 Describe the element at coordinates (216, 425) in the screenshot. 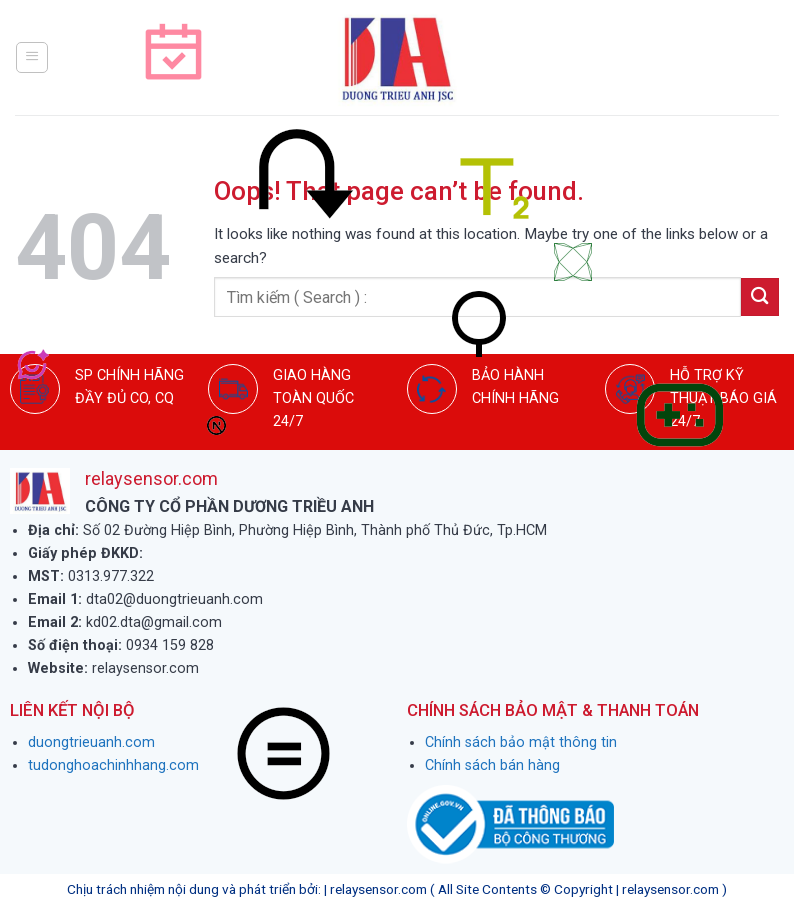

I see `Next.js framework logo` at that location.